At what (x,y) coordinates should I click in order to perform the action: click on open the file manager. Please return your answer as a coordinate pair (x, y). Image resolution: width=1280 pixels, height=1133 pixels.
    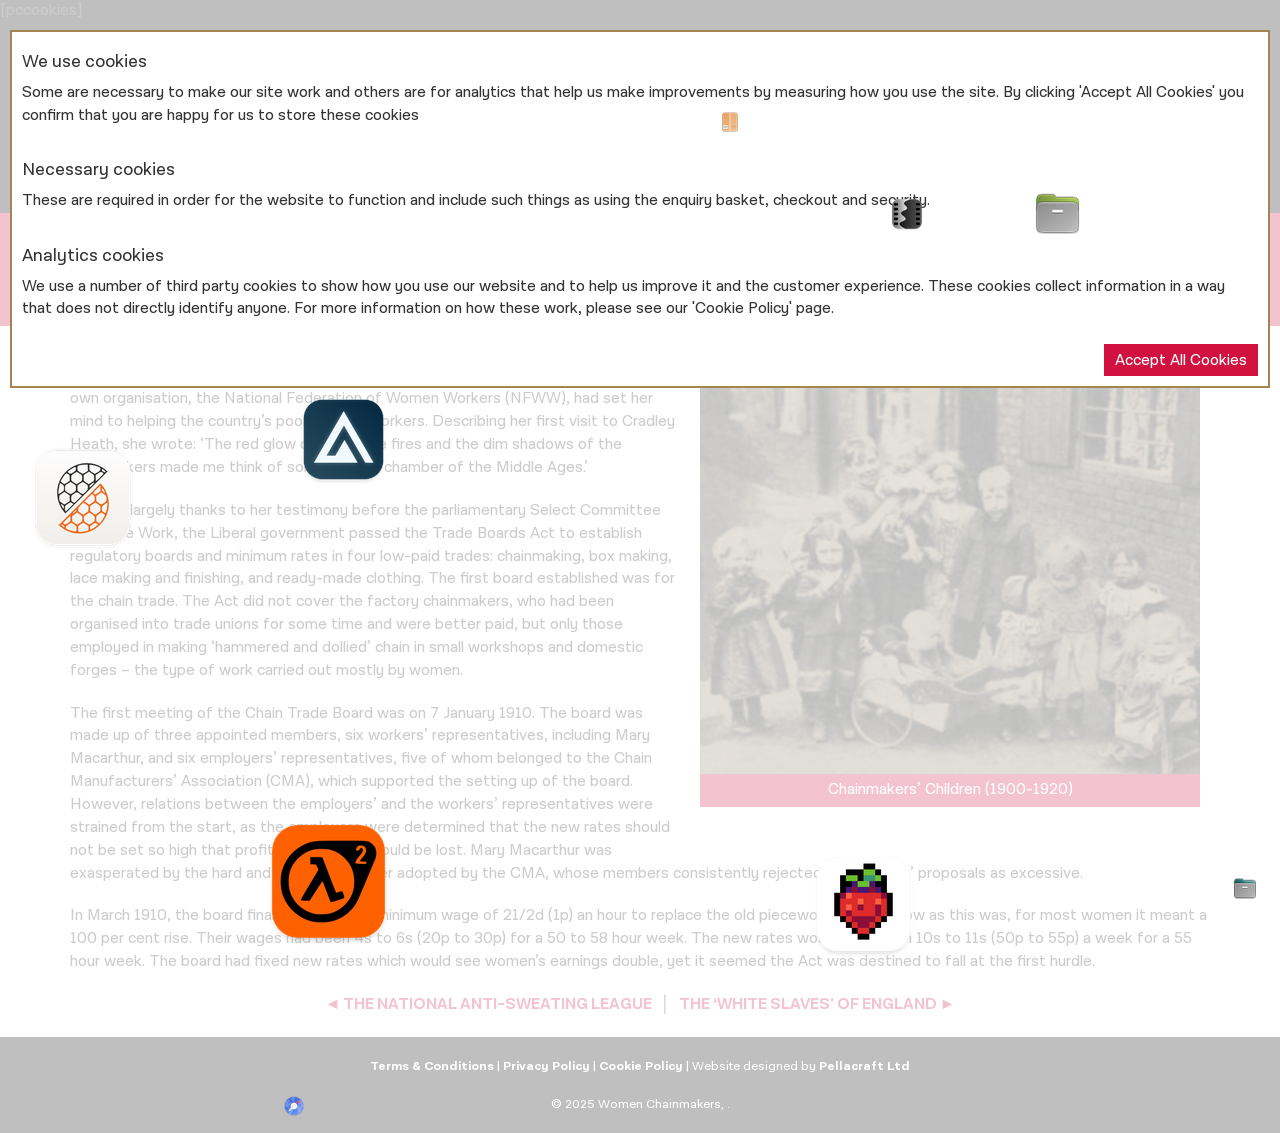
    Looking at the image, I should click on (1057, 213).